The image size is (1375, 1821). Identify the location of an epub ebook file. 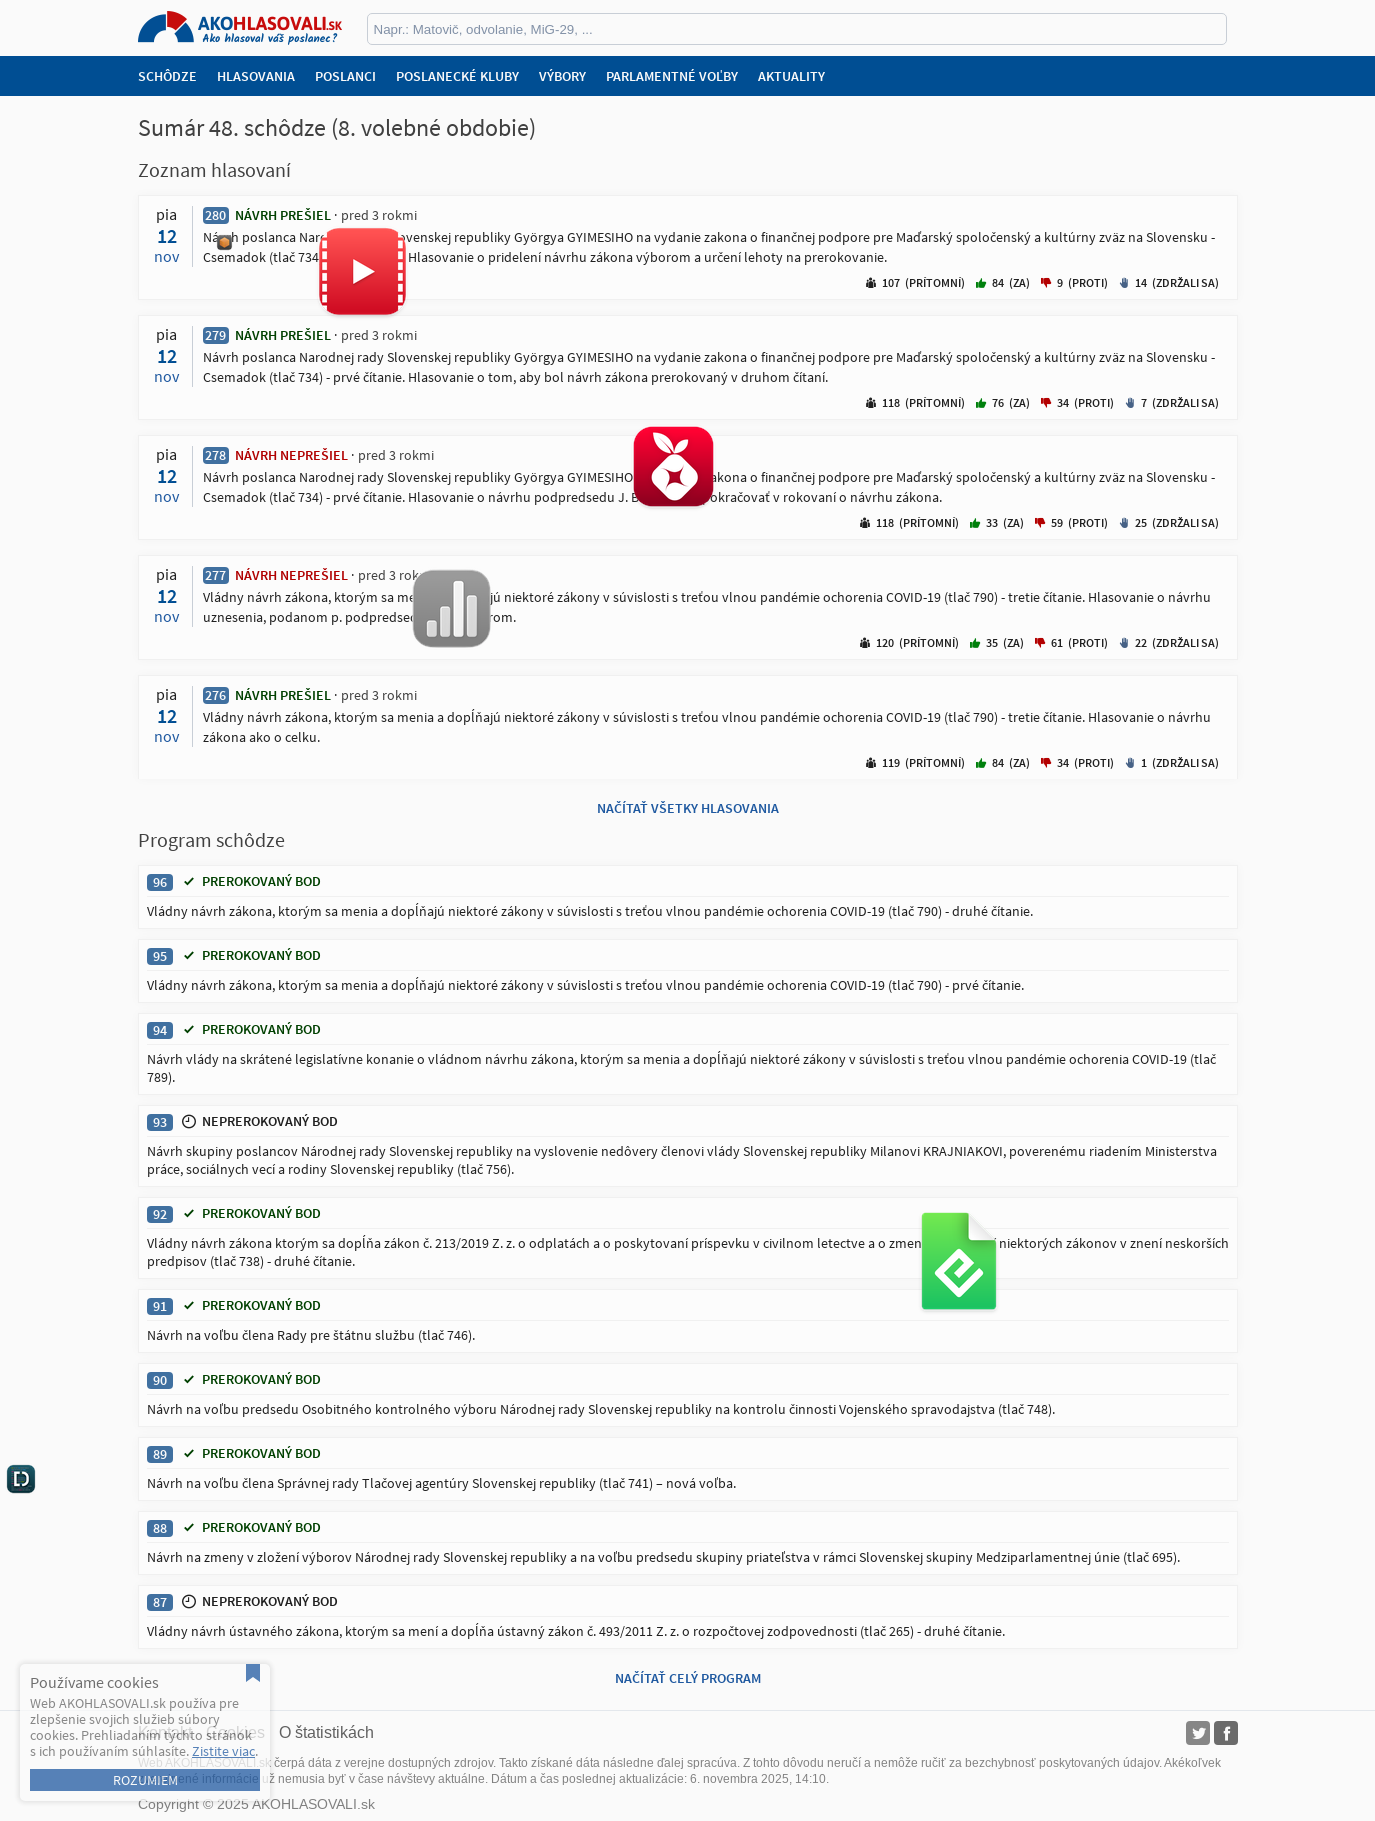
(959, 1263).